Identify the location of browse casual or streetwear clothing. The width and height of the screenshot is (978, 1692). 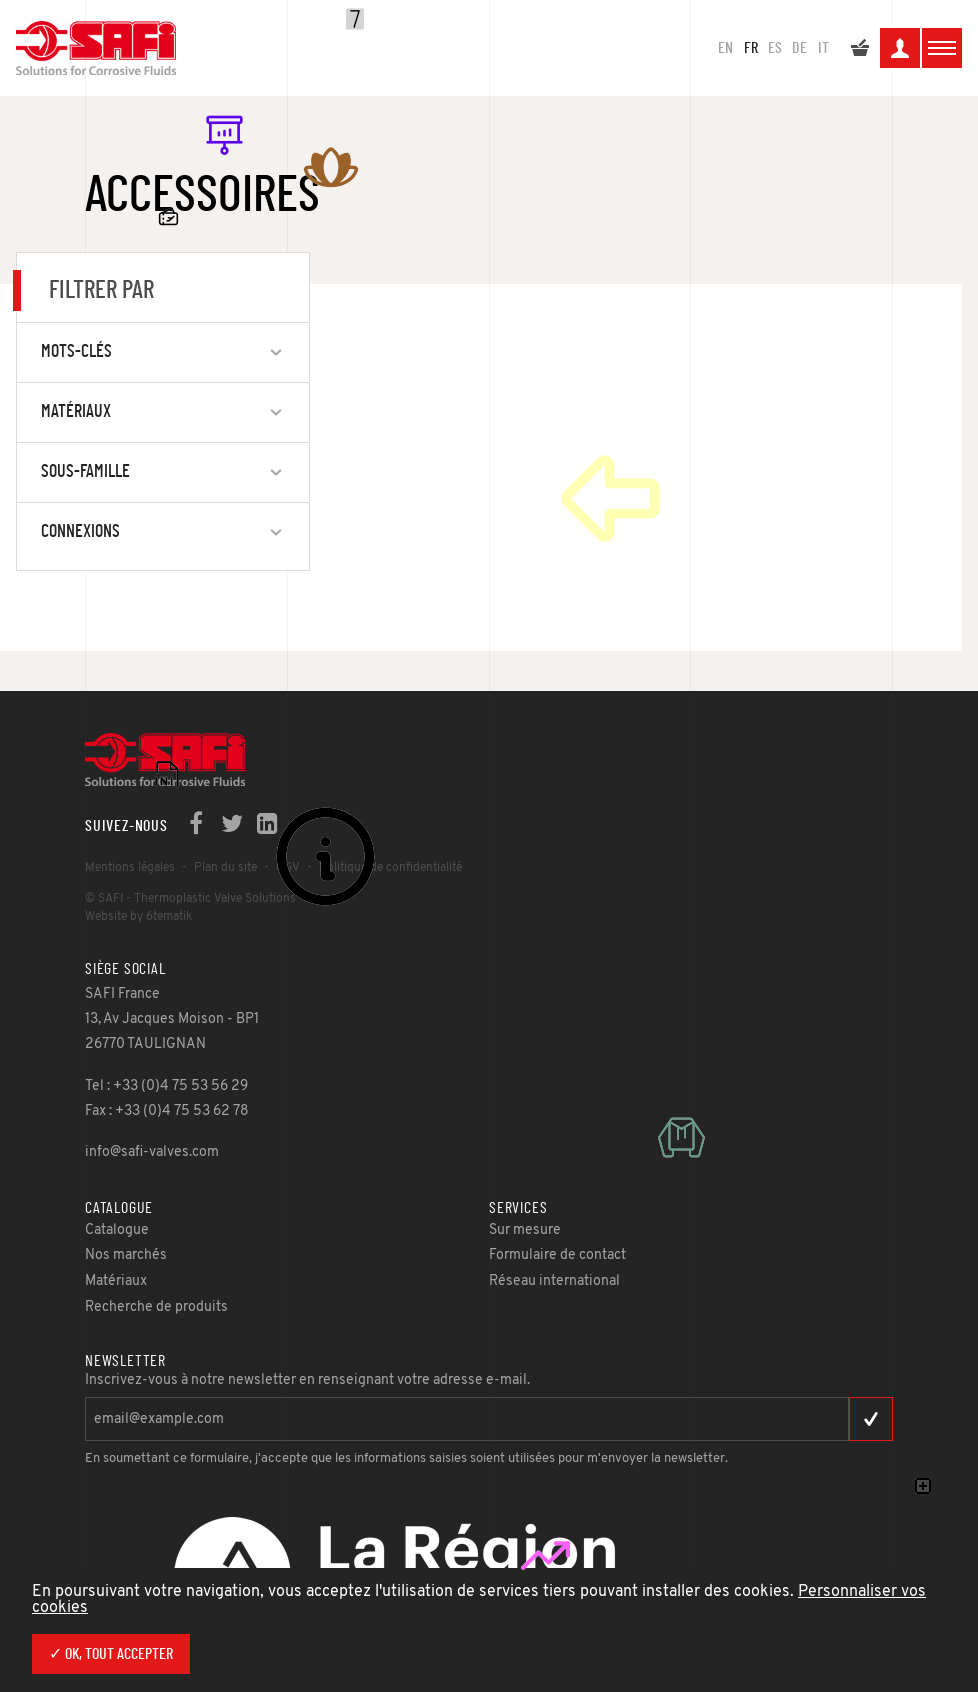
(681, 1137).